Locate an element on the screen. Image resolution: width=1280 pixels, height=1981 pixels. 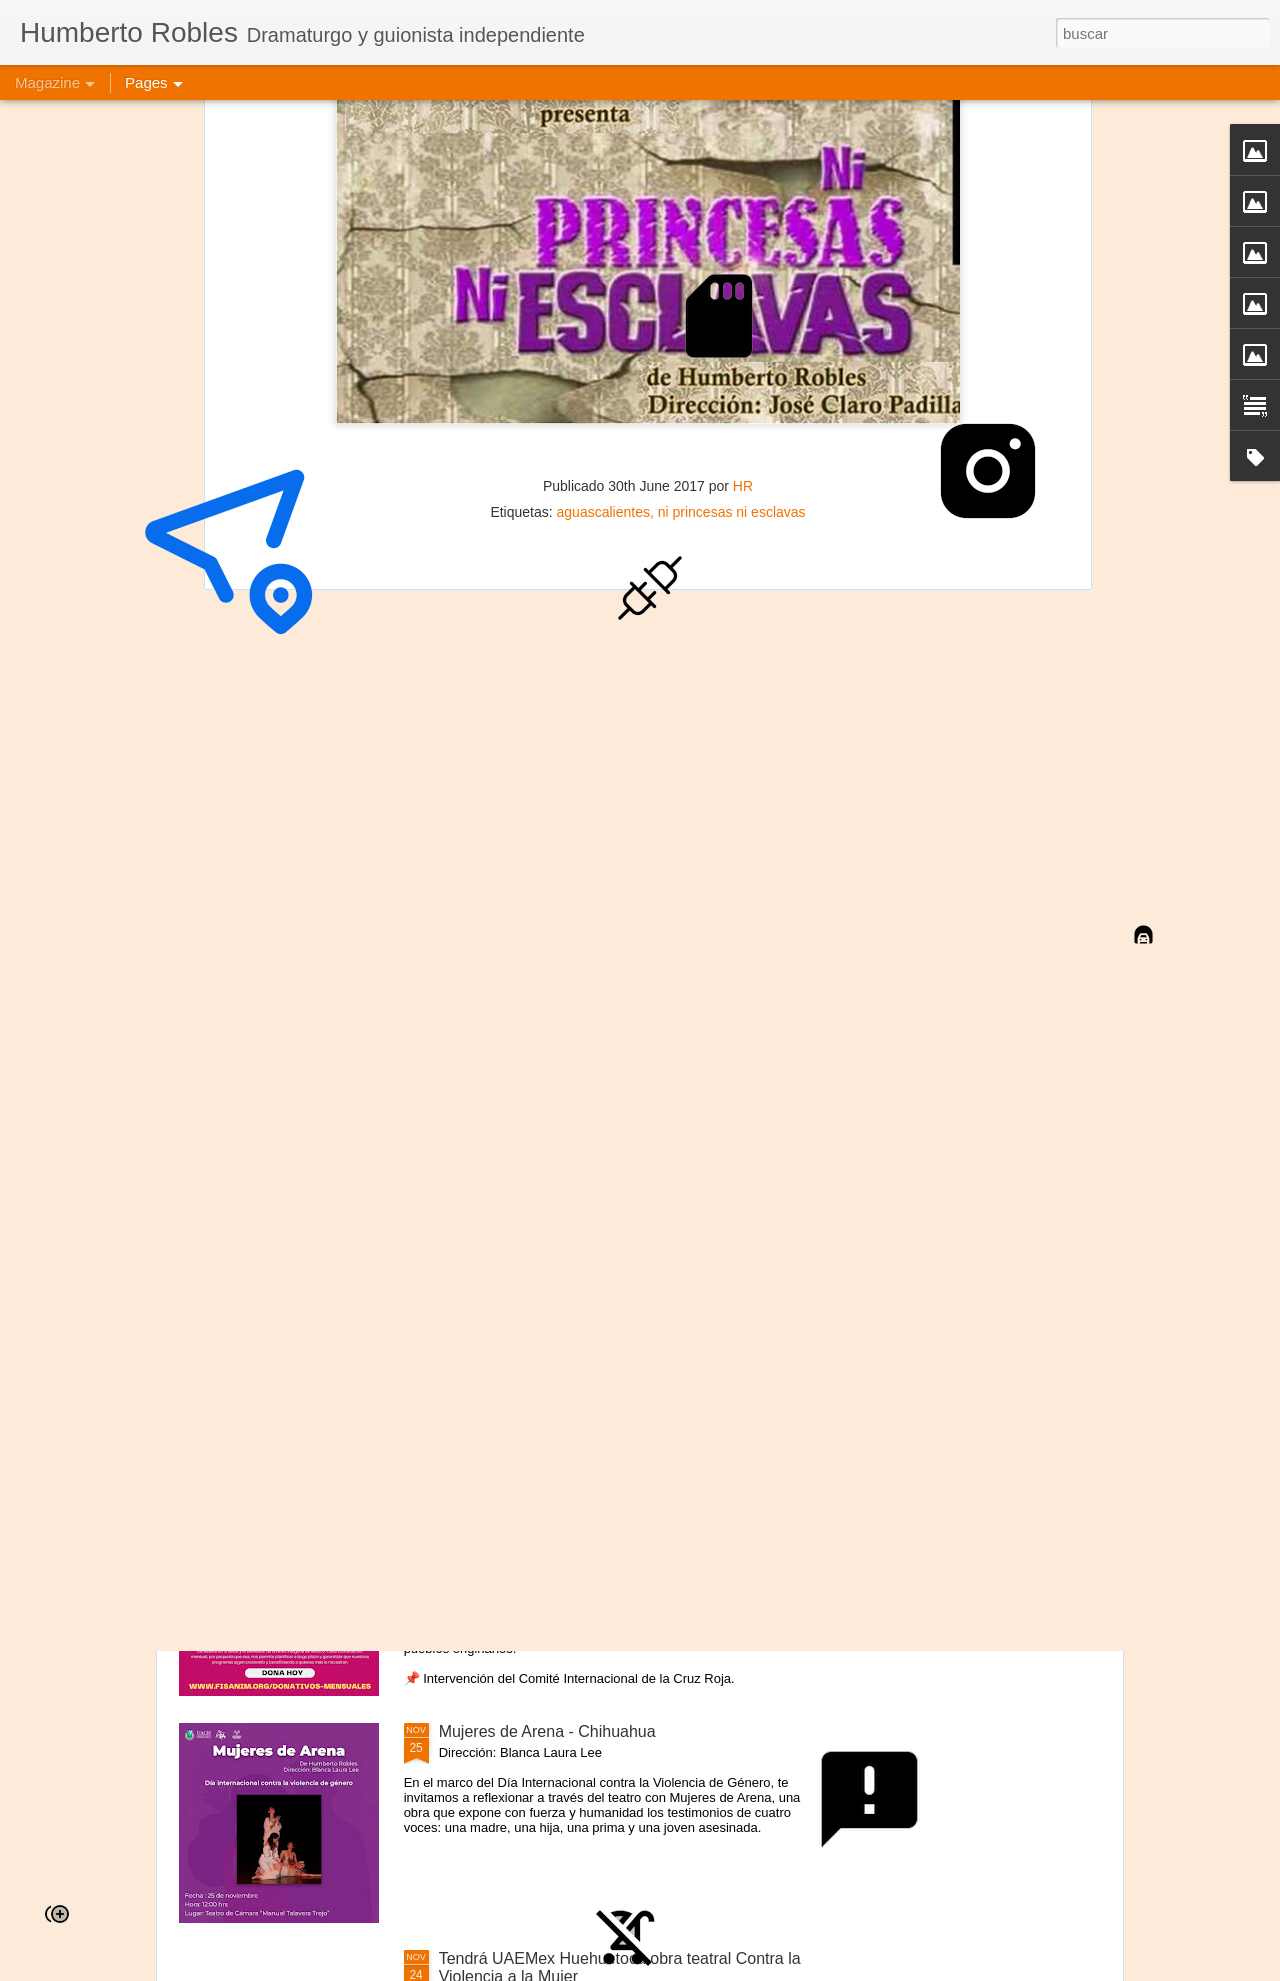
connect or establish a connection is located at coordinates (650, 588).